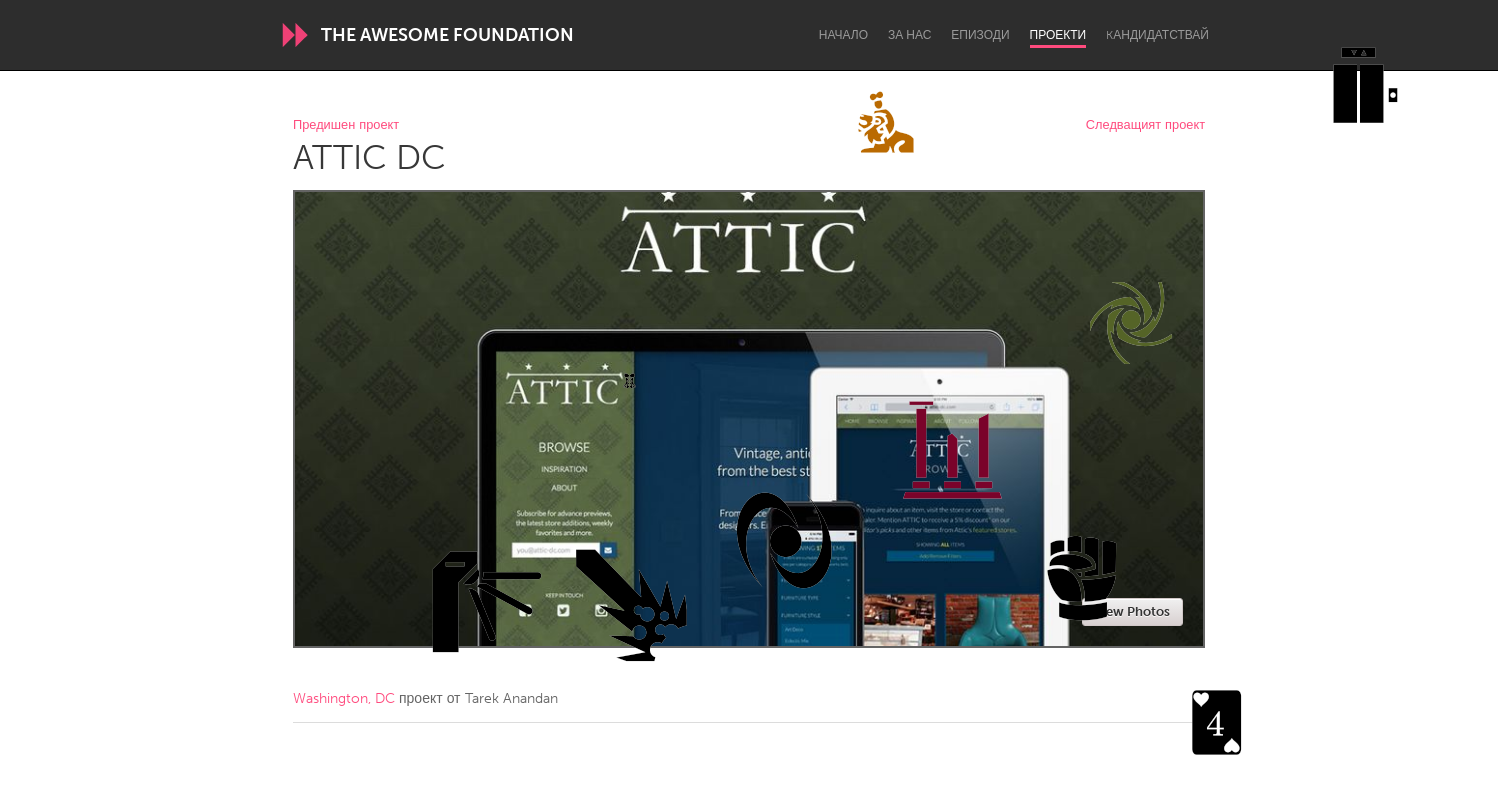 The width and height of the screenshot is (1498, 801). What do you see at coordinates (783, 541) in the screenshot?
I see `activate focus or concentration mode` at bounding box center [783, 541].